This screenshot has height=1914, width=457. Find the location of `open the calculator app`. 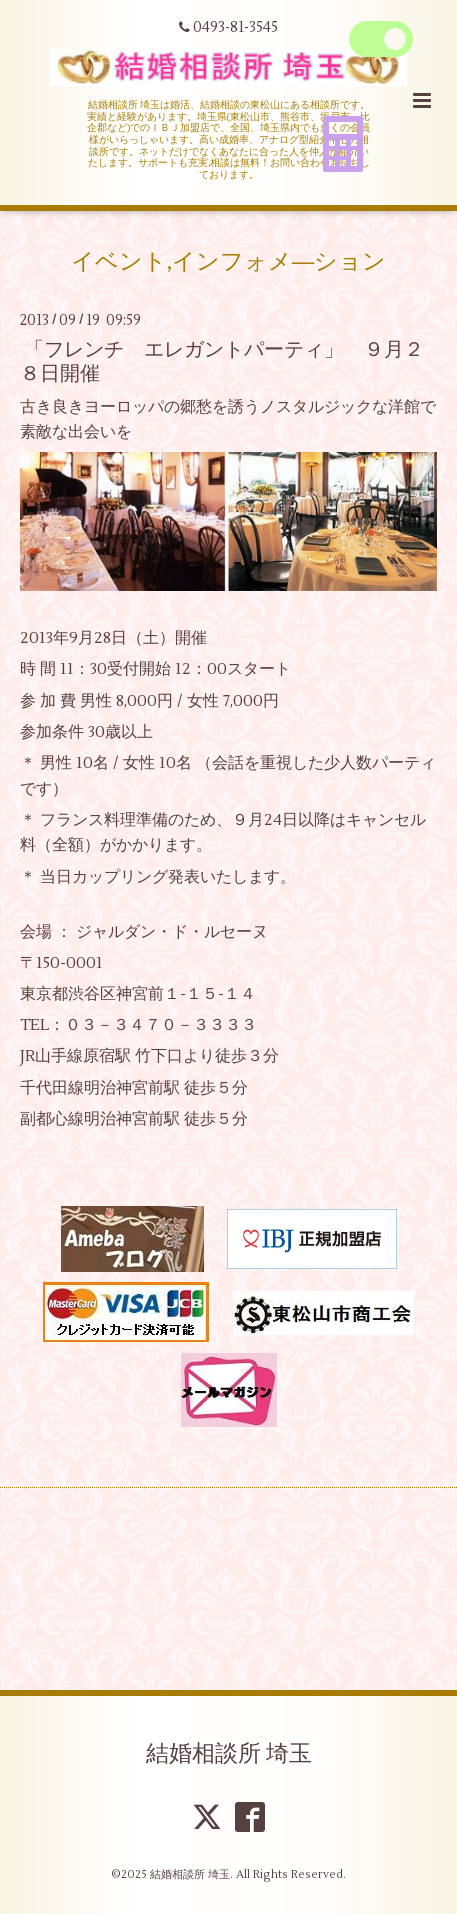

open the calculator app is located at coordinates (343, 144).